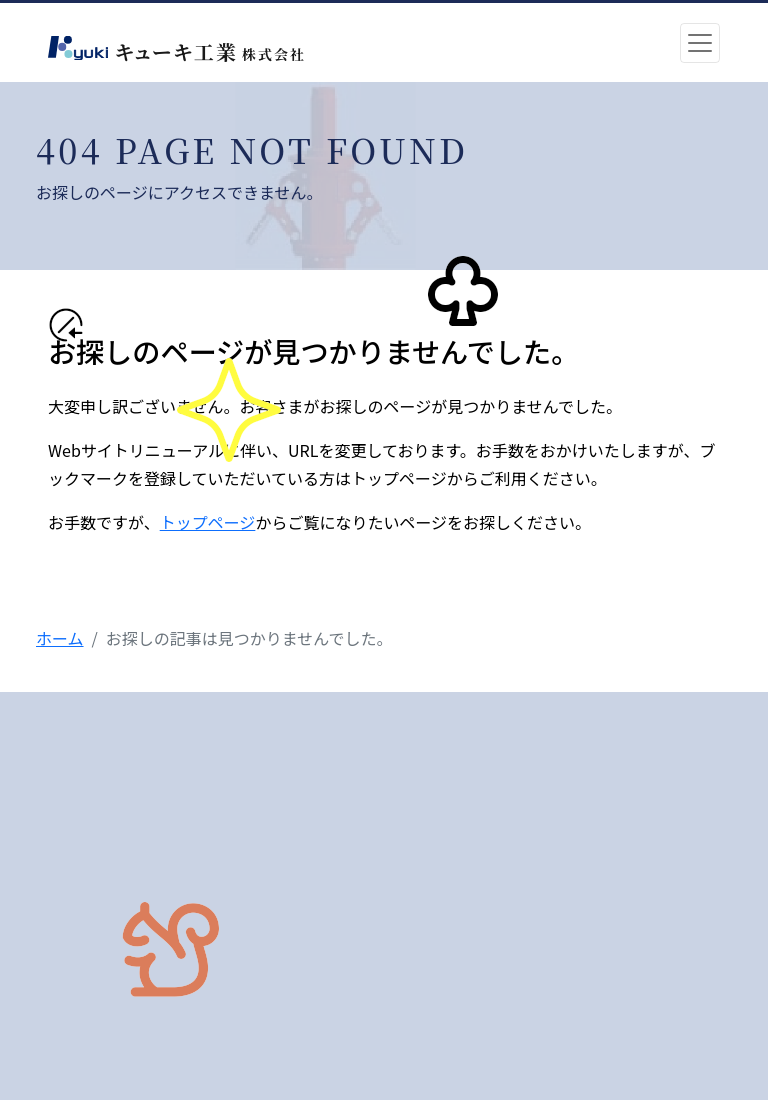 The image size is (768, 1100). Describe the element at coordinates (66, 325) in the screenshot. I see `indicates a tracked issue was closed as not planned` at that location.